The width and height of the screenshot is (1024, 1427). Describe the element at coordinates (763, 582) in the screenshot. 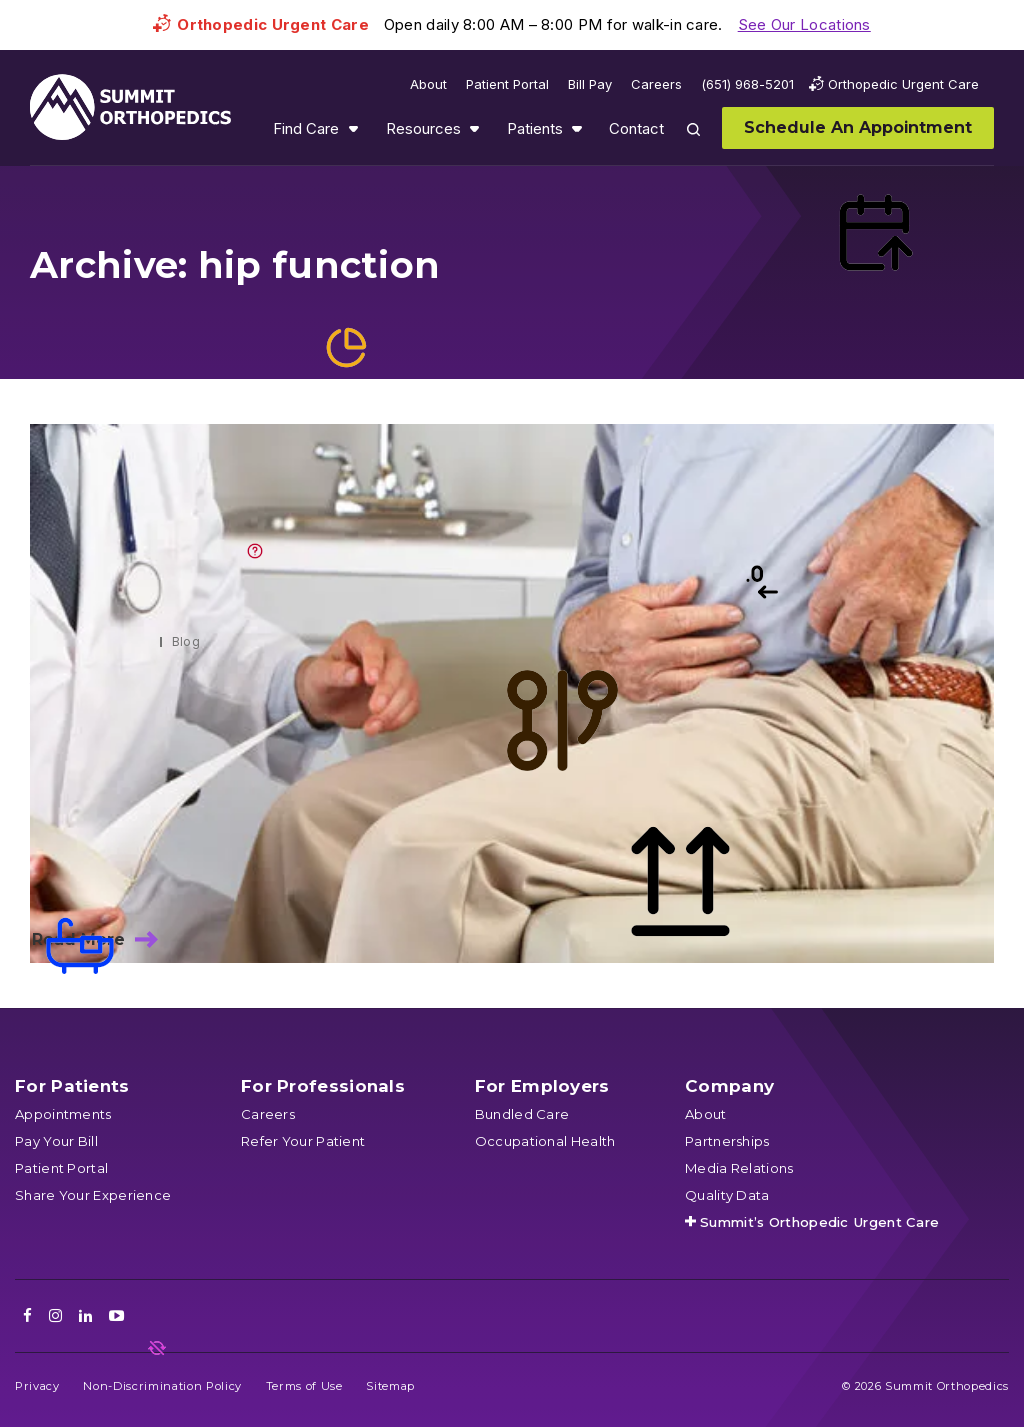

I see `decrease decimal places in number formatting` at that location.